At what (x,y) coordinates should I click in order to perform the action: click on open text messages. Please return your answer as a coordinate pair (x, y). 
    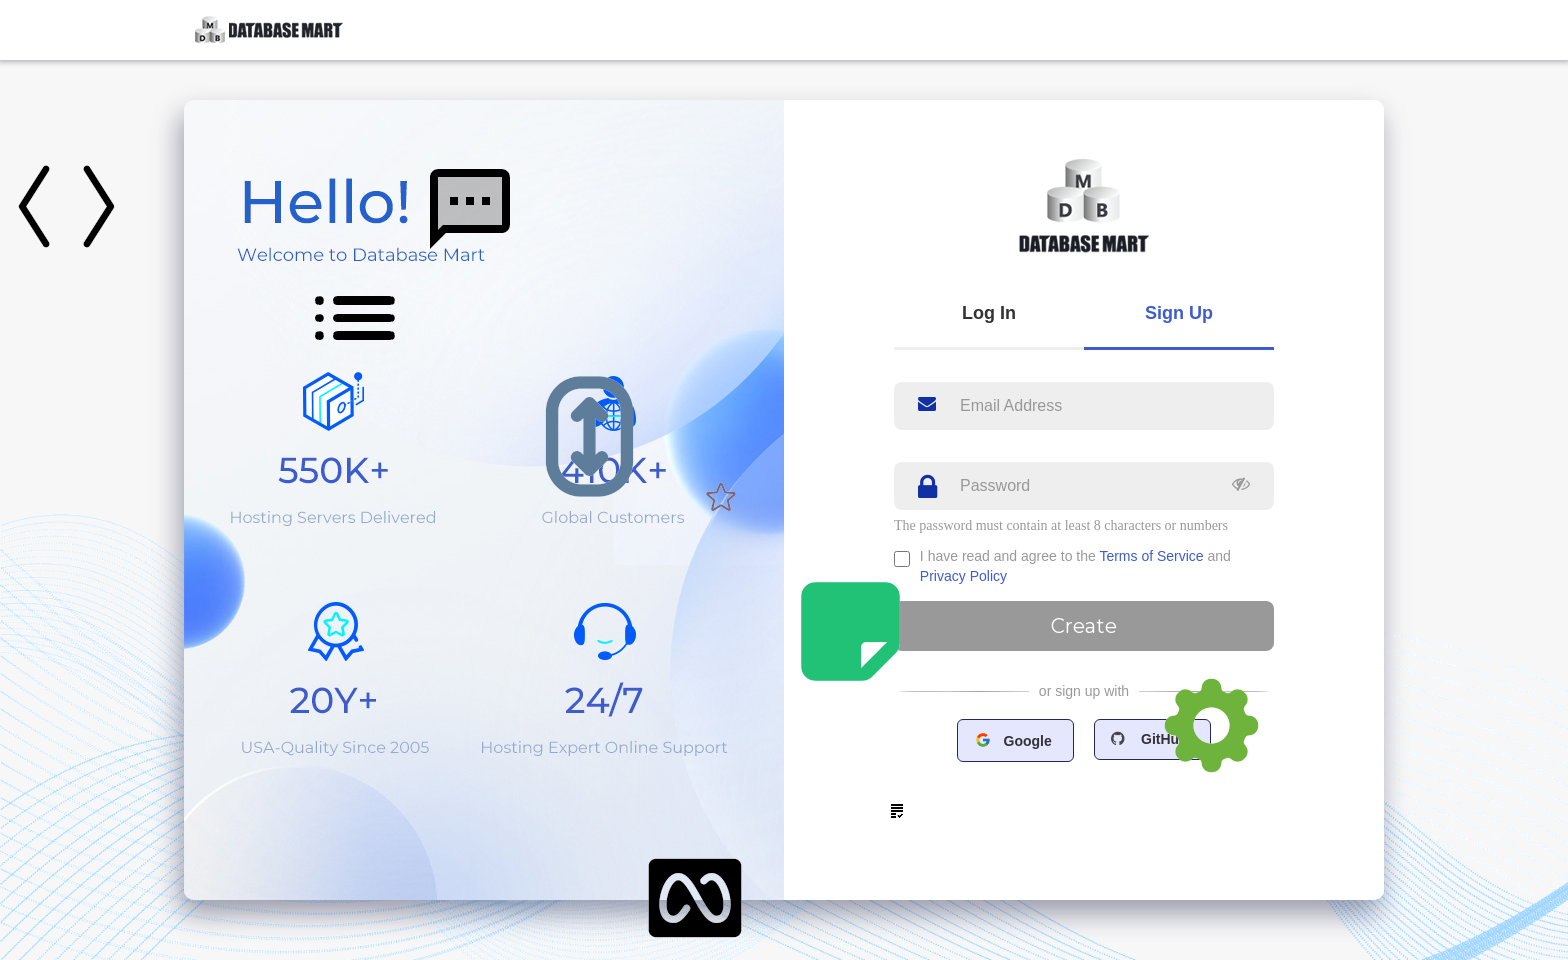
    Looking at the image, I should click on (470, 209).